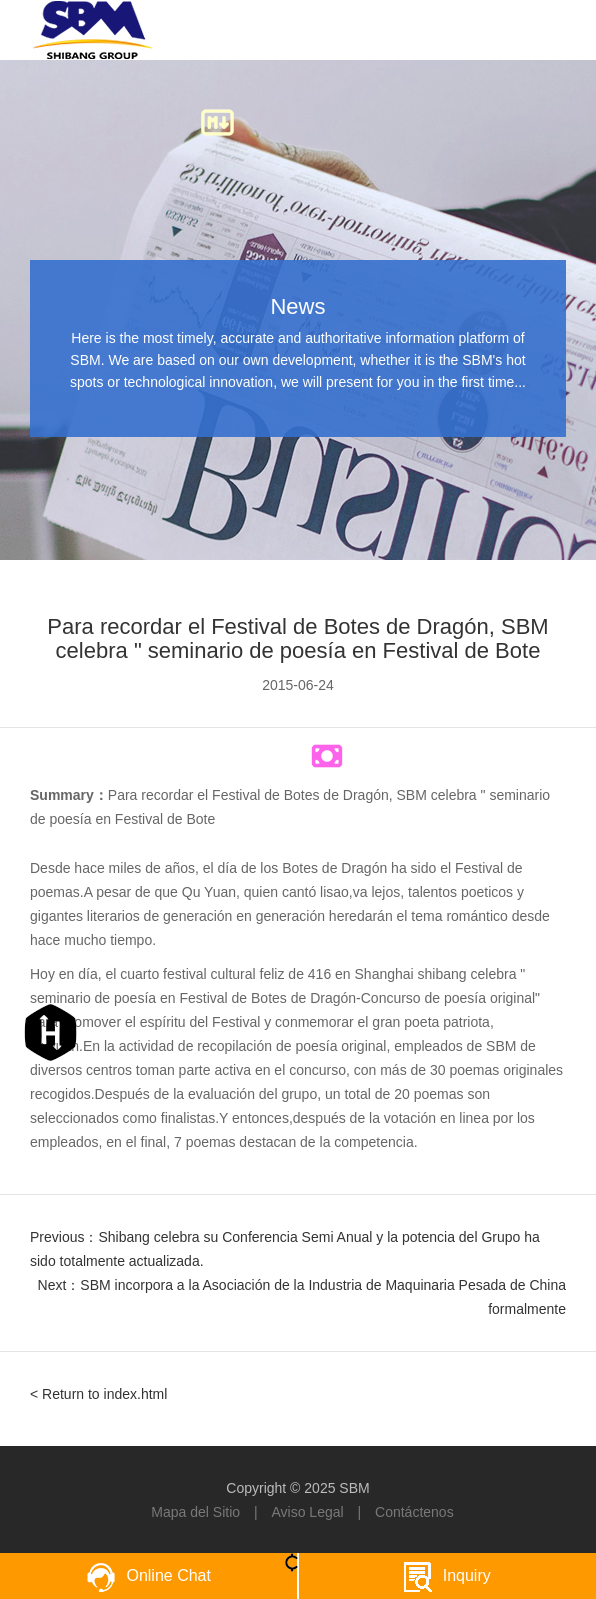 This screenshot has width=596, height=1599. What do you see at coordinates (291, 1562) in the screenshot?
I see `indicates a price or cost in cents` at bounding box center [291, 1562].